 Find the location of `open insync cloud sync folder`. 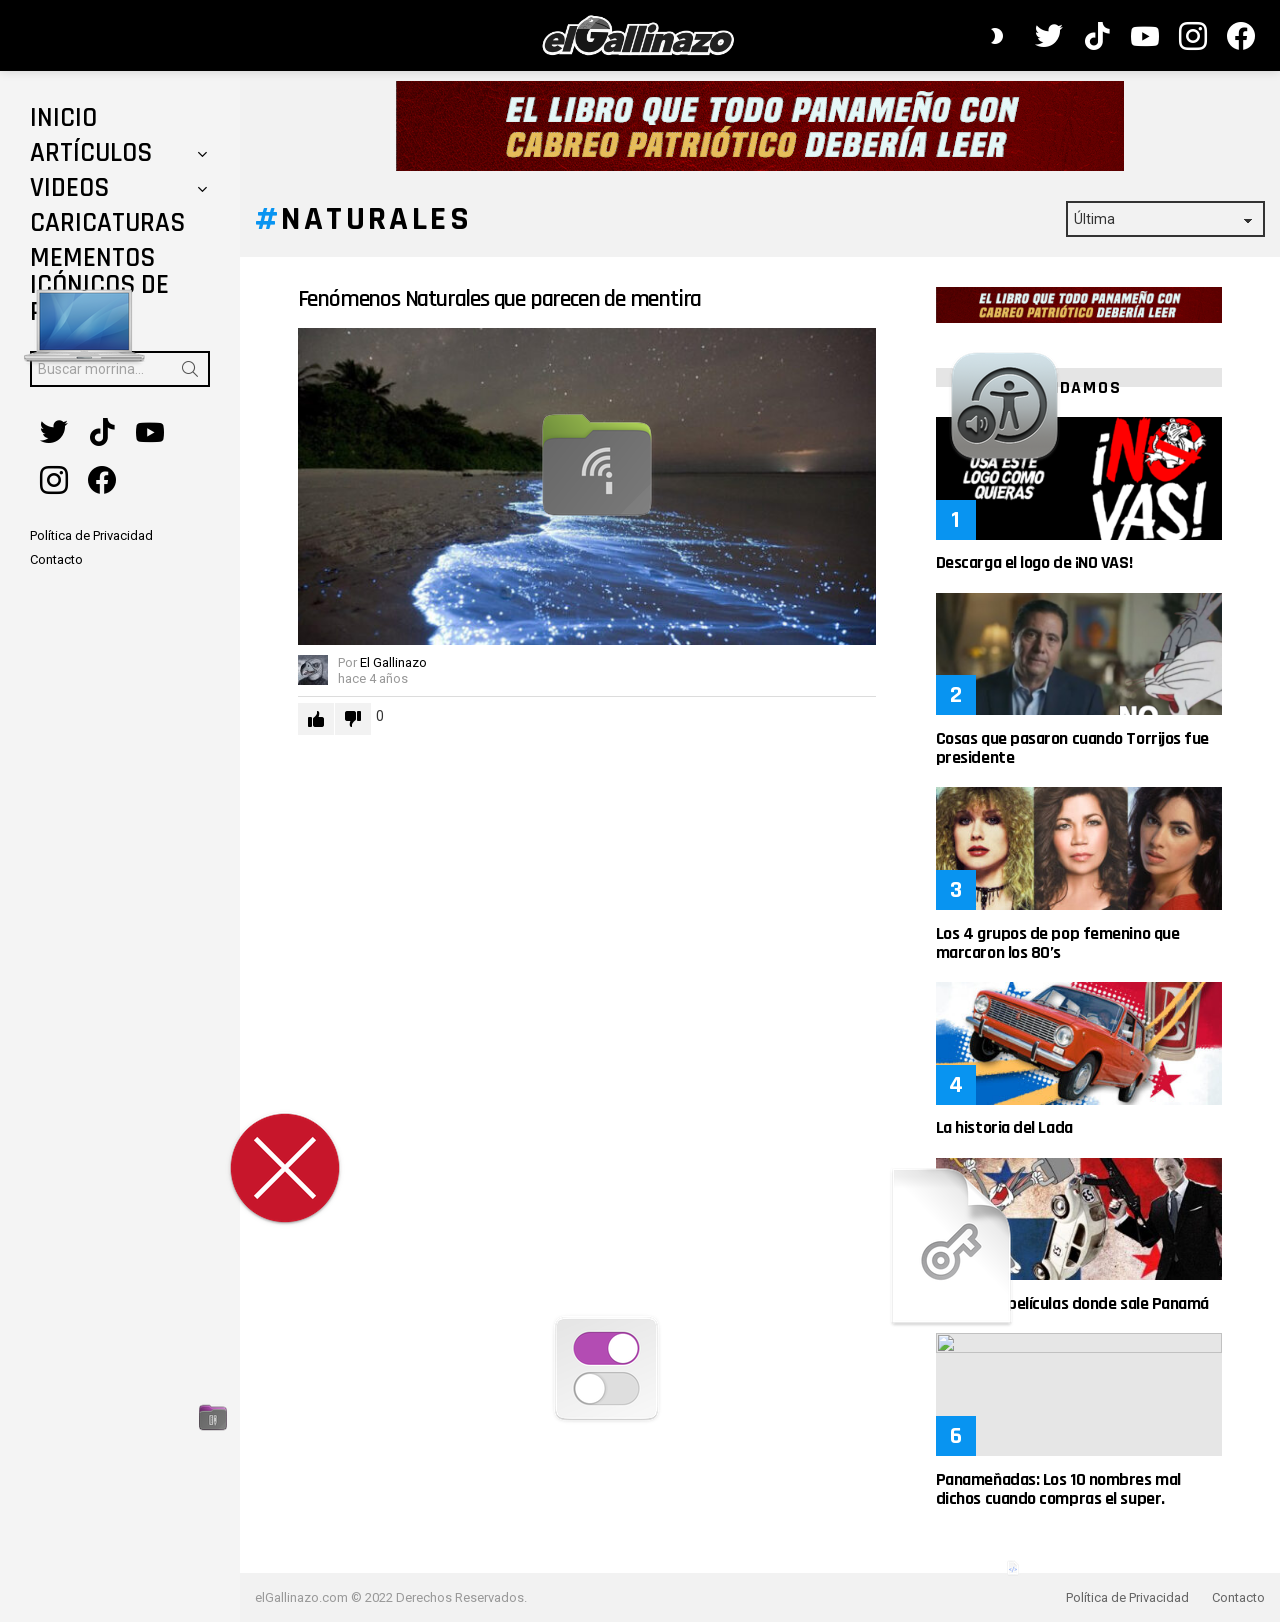

open insync cloud sync folder is located at coordinates (597, 465).